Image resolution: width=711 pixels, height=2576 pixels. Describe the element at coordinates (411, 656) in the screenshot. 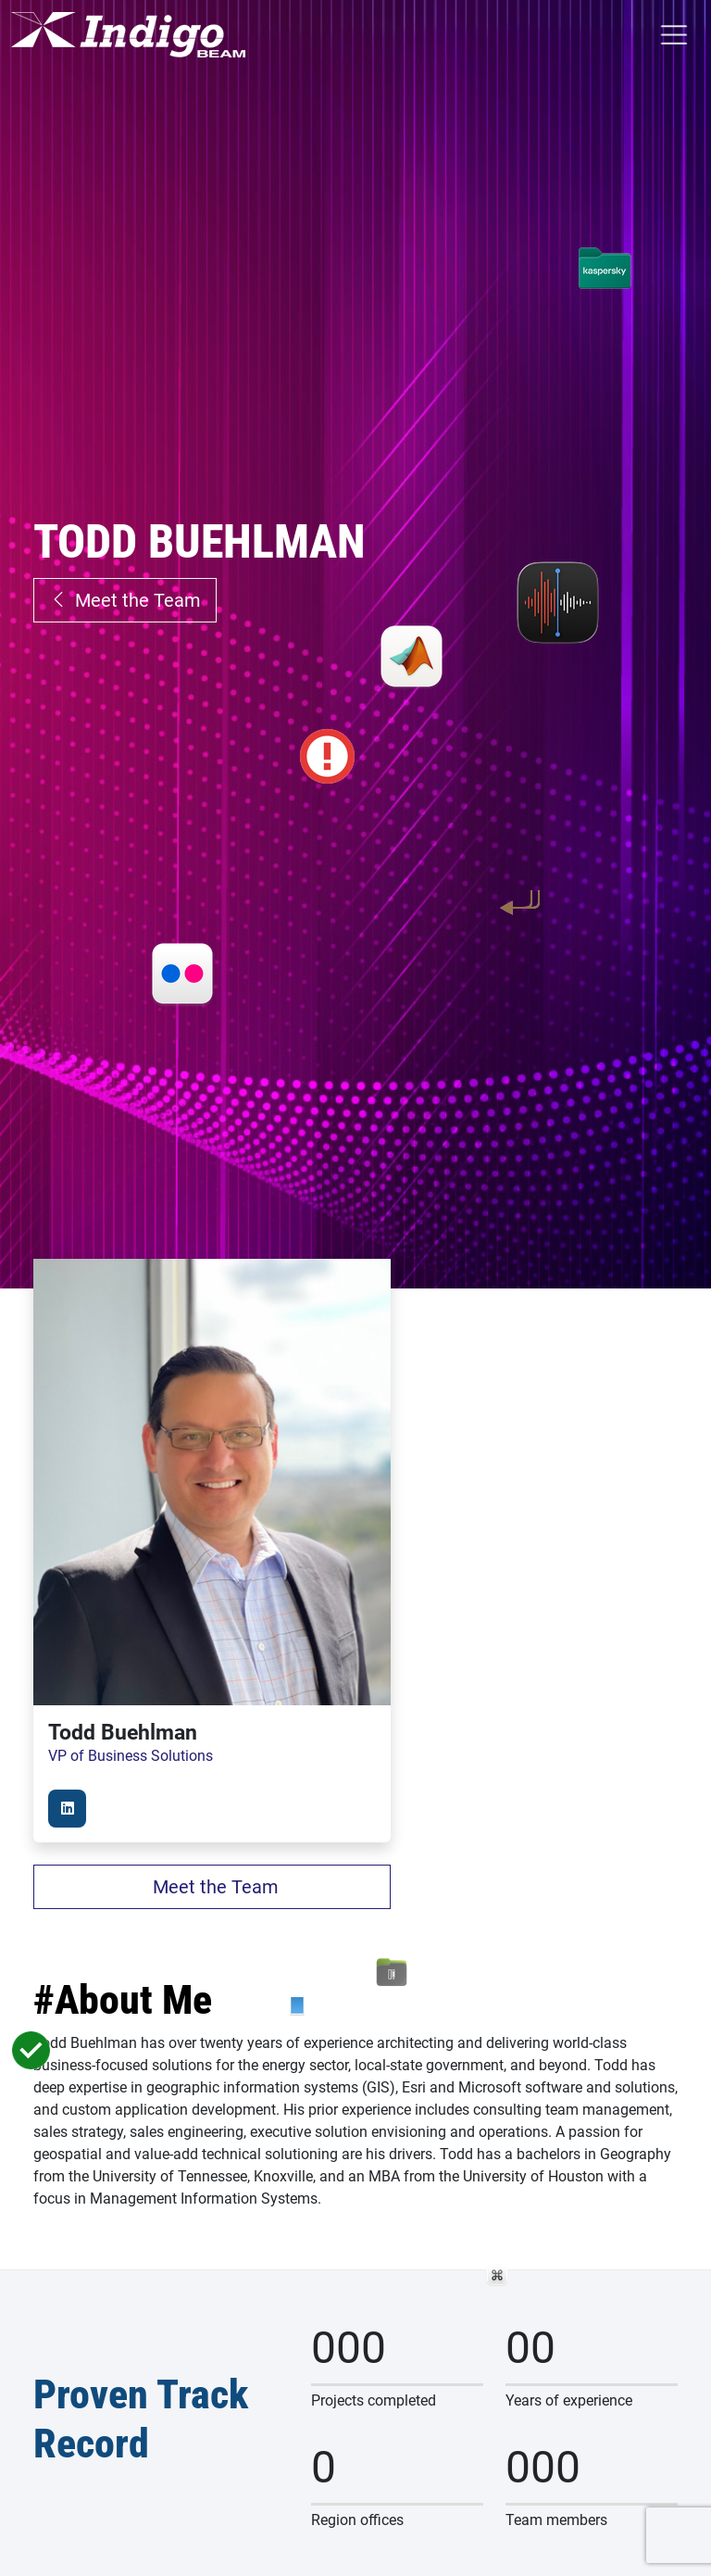

I see `open MATLAB application` at that location.